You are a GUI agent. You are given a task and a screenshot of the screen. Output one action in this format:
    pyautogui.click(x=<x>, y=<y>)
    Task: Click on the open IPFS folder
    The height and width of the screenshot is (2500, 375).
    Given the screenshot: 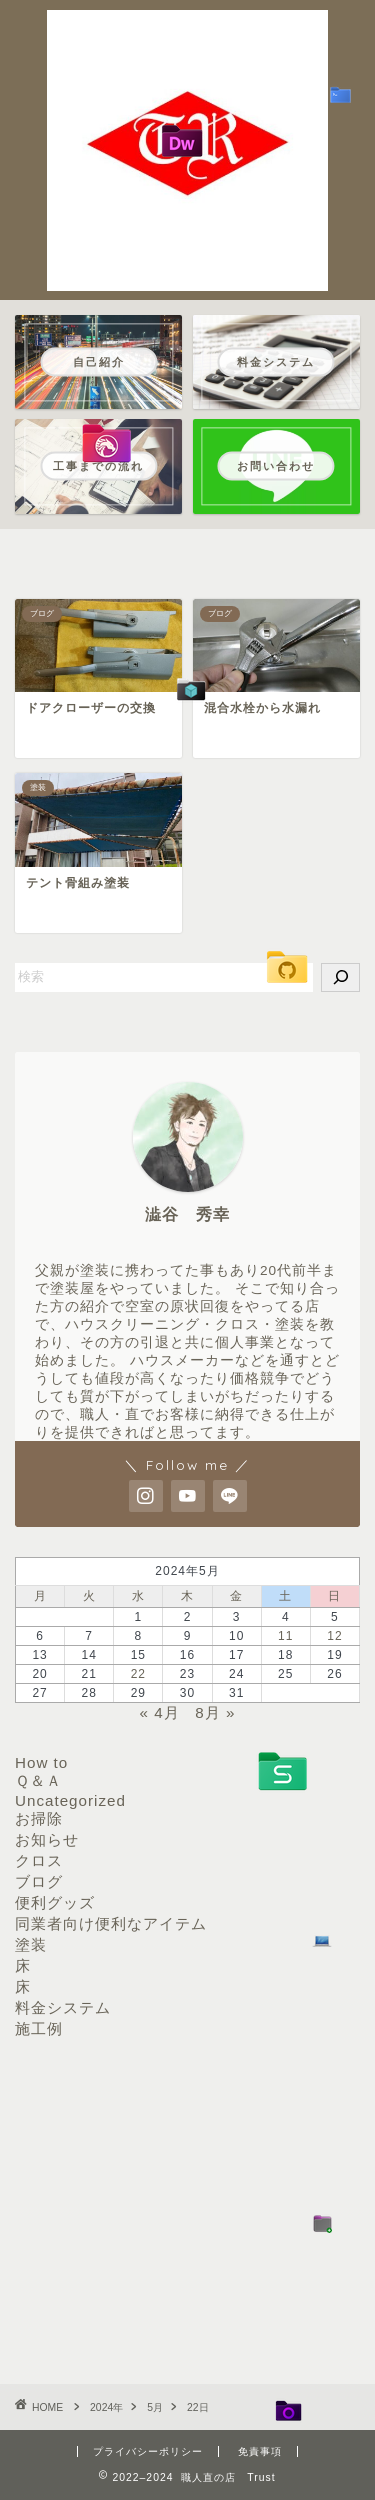 What is the action you would take?
    pyautogui.click(x=191, y=690)
    